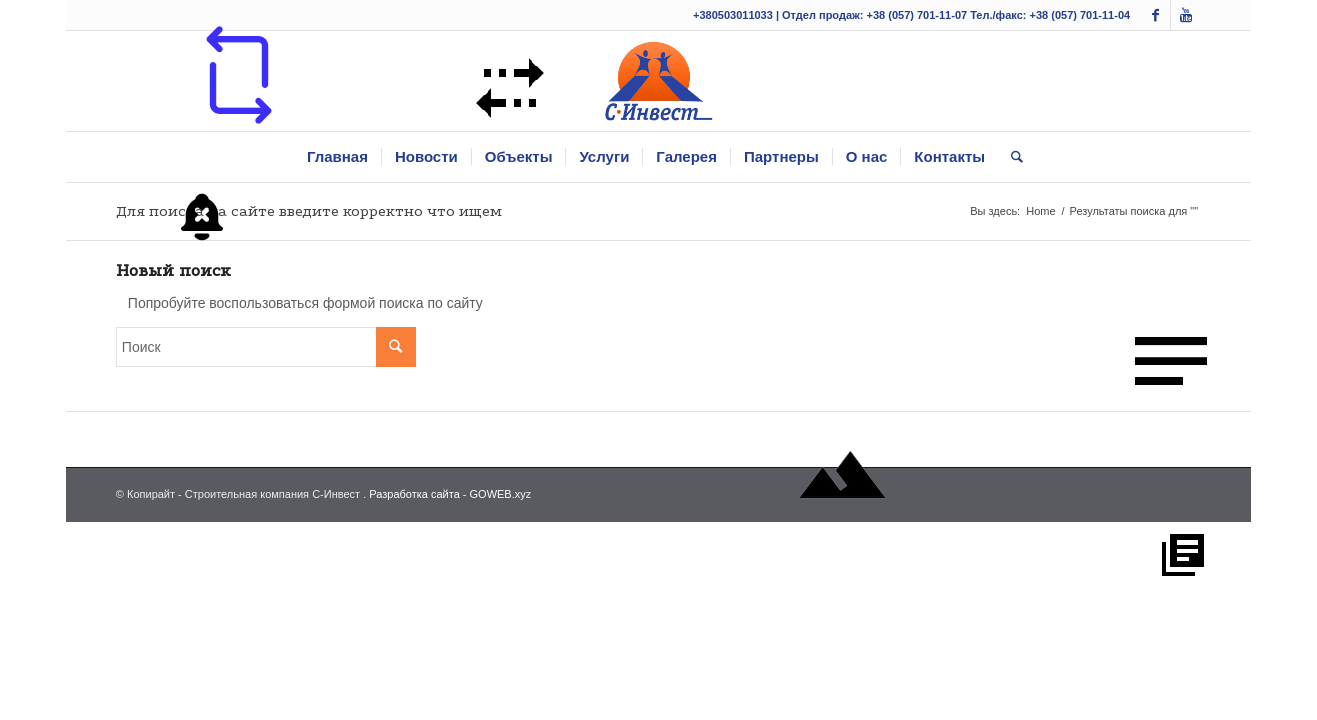  What do you see at coordinates (202, 217) in the screenshot?
I see `dismiss or clear notifications` at bounding box center [202, 217].